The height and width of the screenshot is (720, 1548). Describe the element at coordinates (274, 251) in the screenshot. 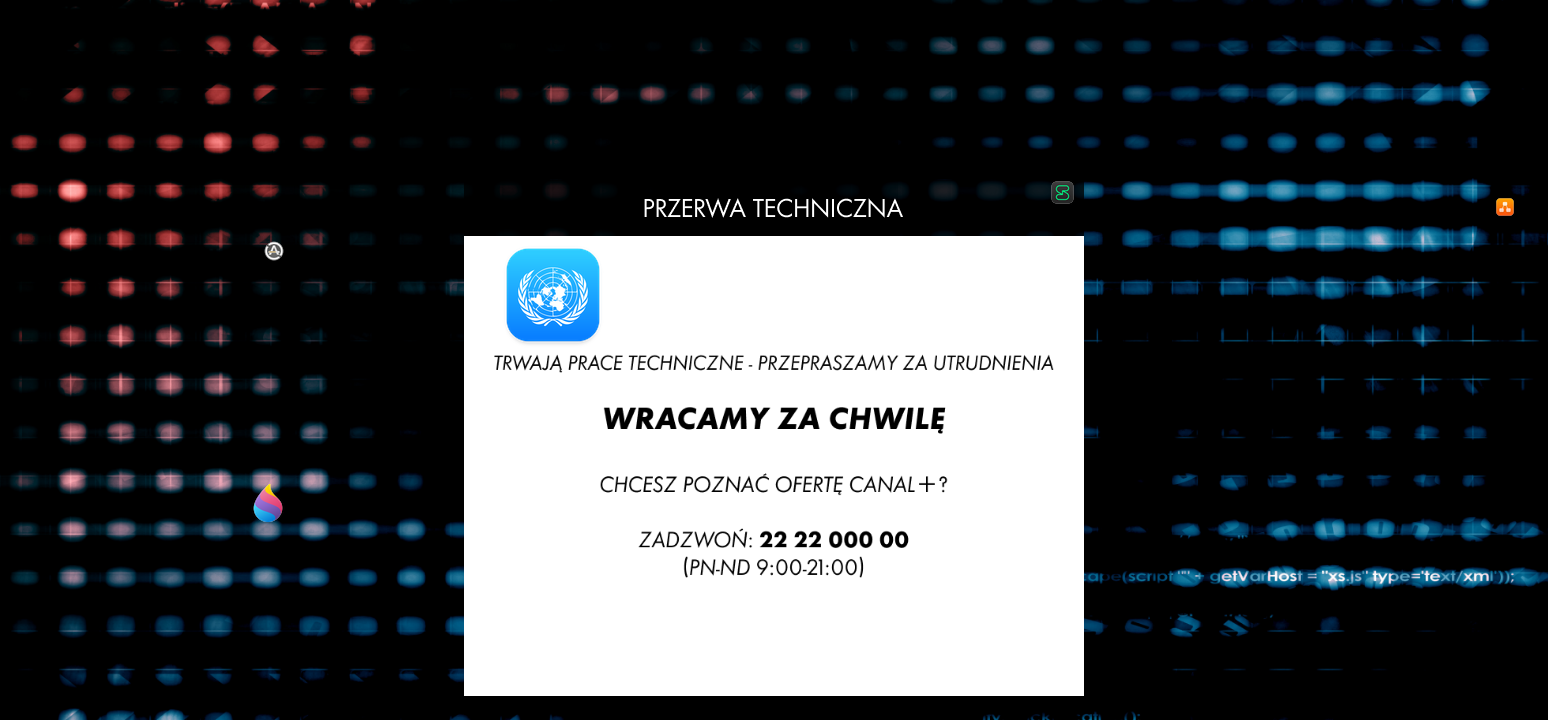

I see `open the software updater application` at that location.